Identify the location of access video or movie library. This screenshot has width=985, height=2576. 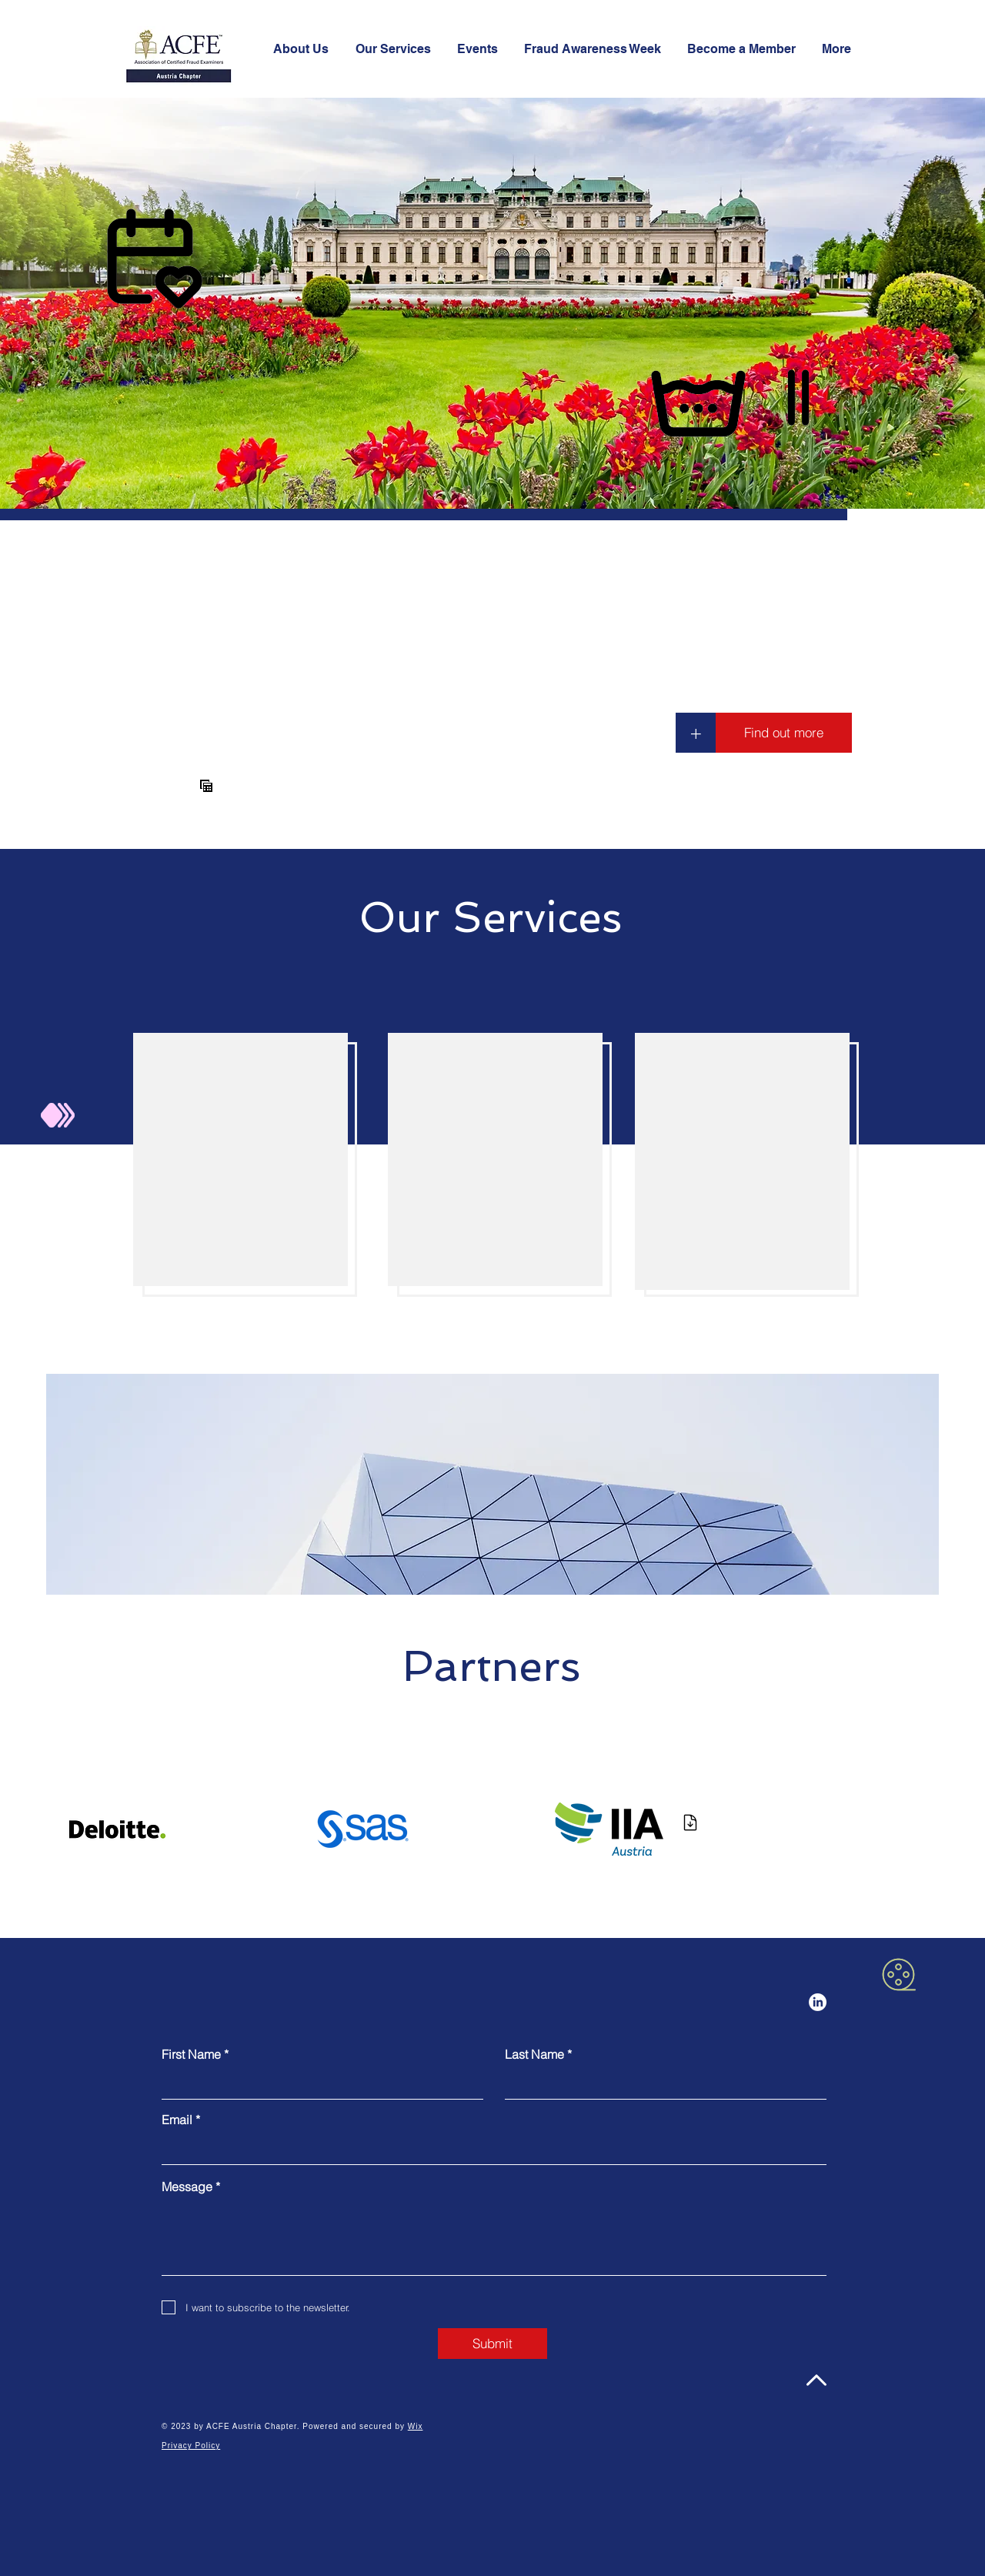
(898, 1974).